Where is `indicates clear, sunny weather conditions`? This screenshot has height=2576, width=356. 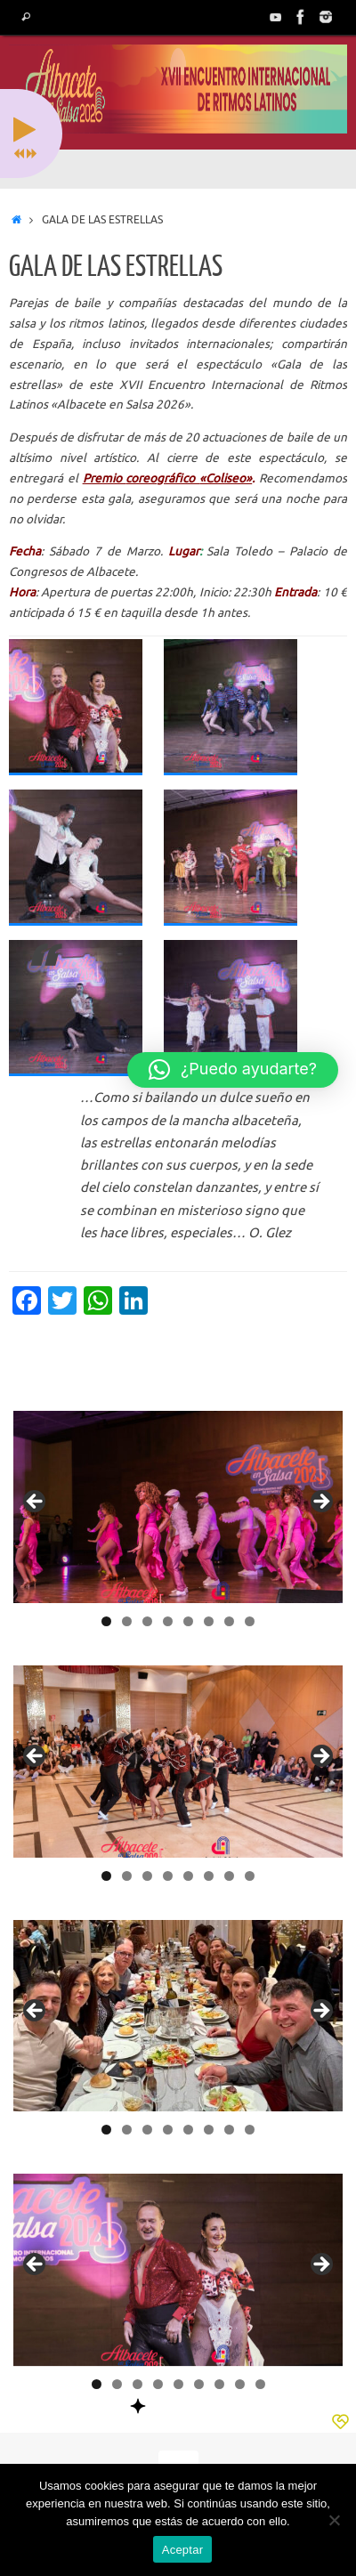 indicates clear, sunny weather conditions is located at coordinates (138, 2406).